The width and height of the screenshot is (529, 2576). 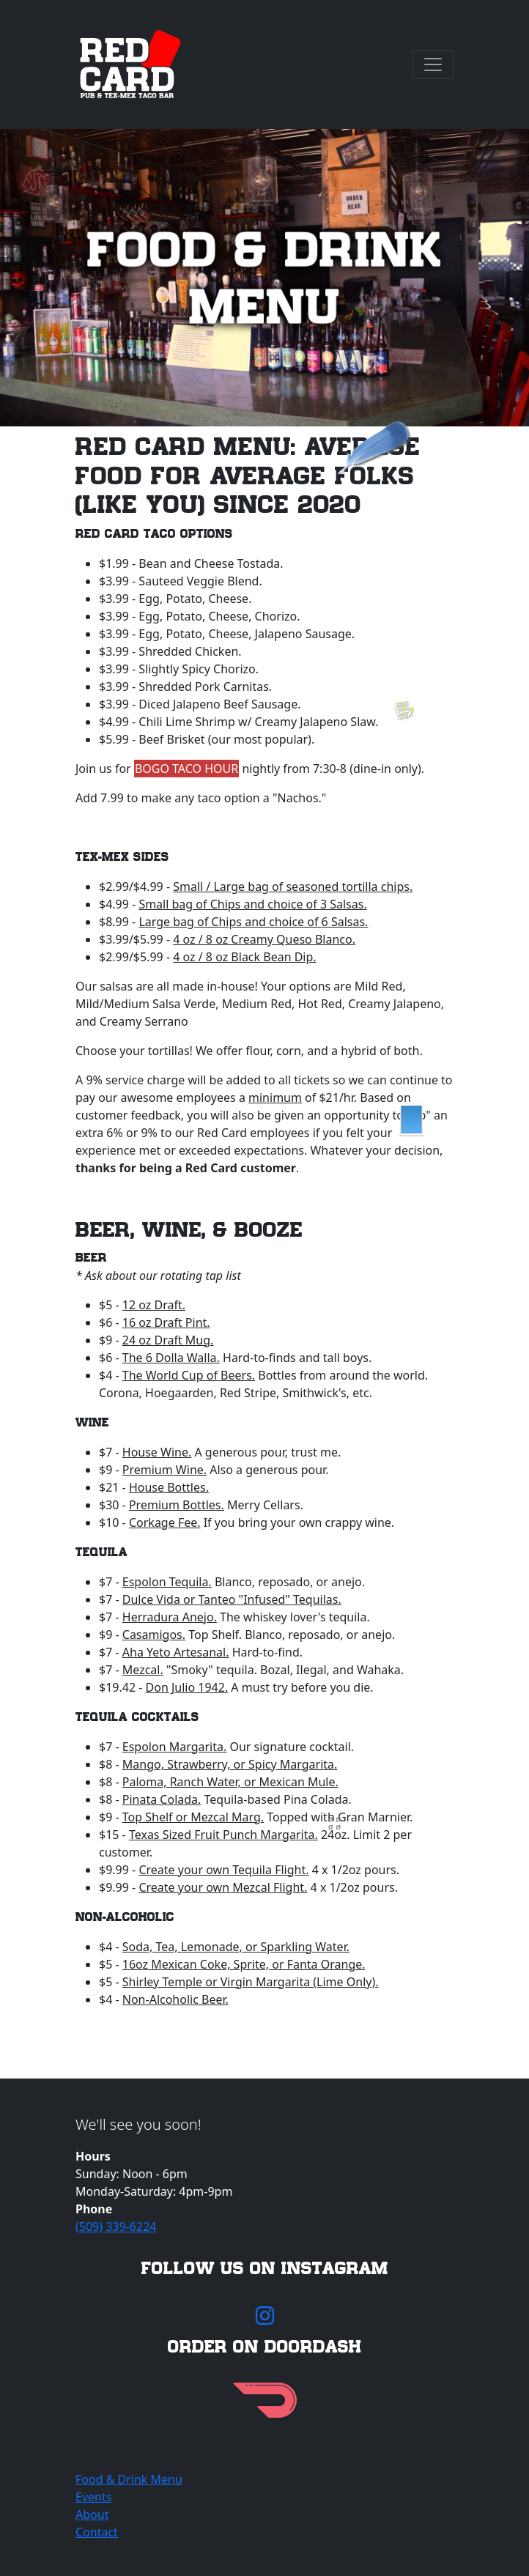 What do you see at coordinates (375, 448) in the screenshot?
I see `launch the Tk GUI toolkit framework` at bounding box center [375, 448].